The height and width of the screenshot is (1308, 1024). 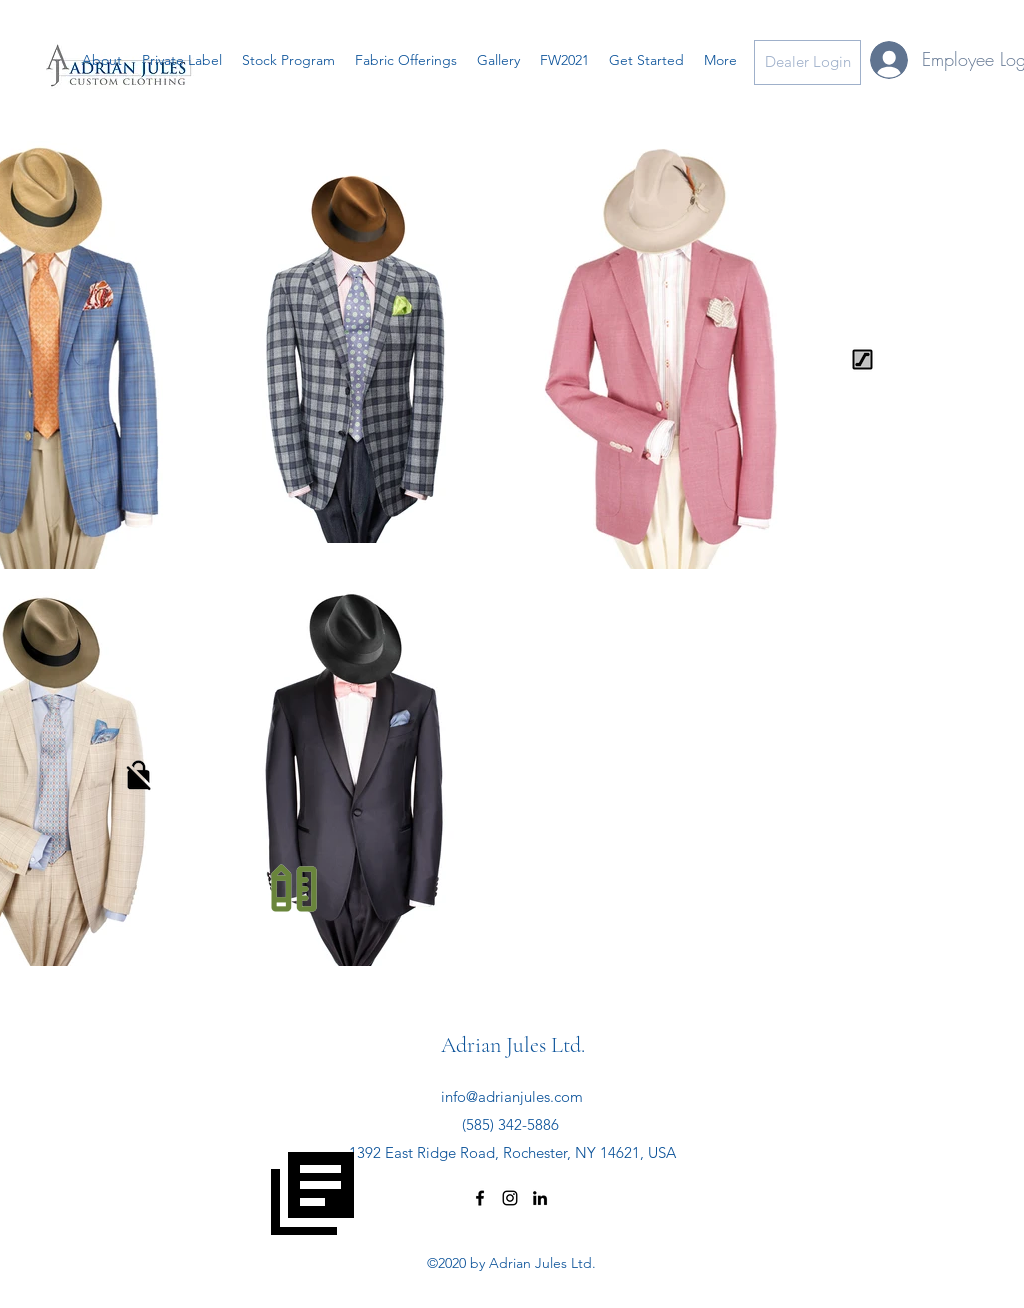 I want to click on indicates escalator access nearby, so click(x=862, y=359).